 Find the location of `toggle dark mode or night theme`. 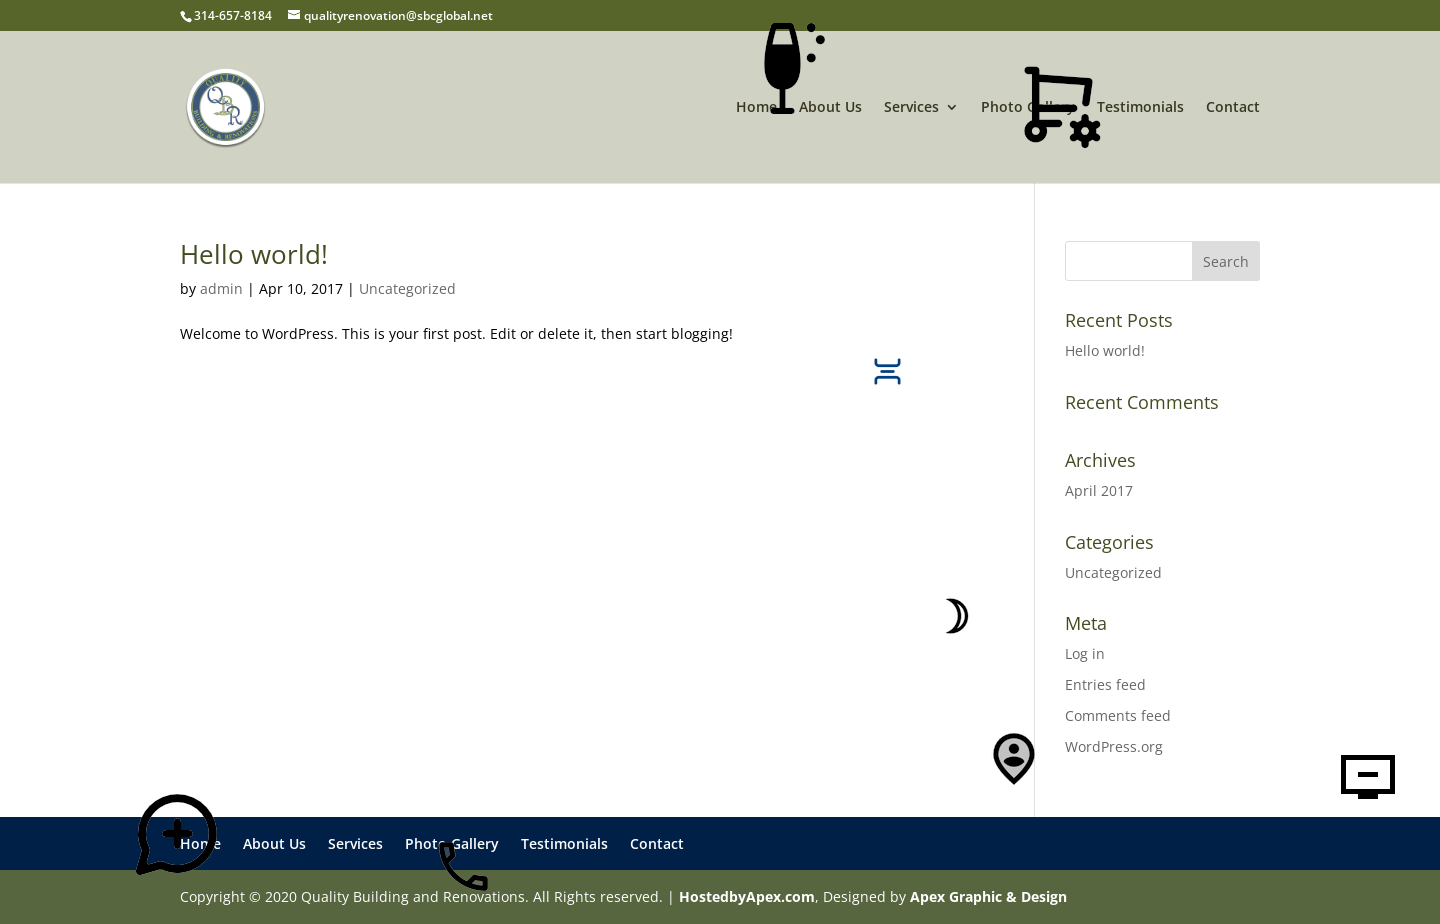

toggle dark mode or night theme is located at coordinates (956, 616).